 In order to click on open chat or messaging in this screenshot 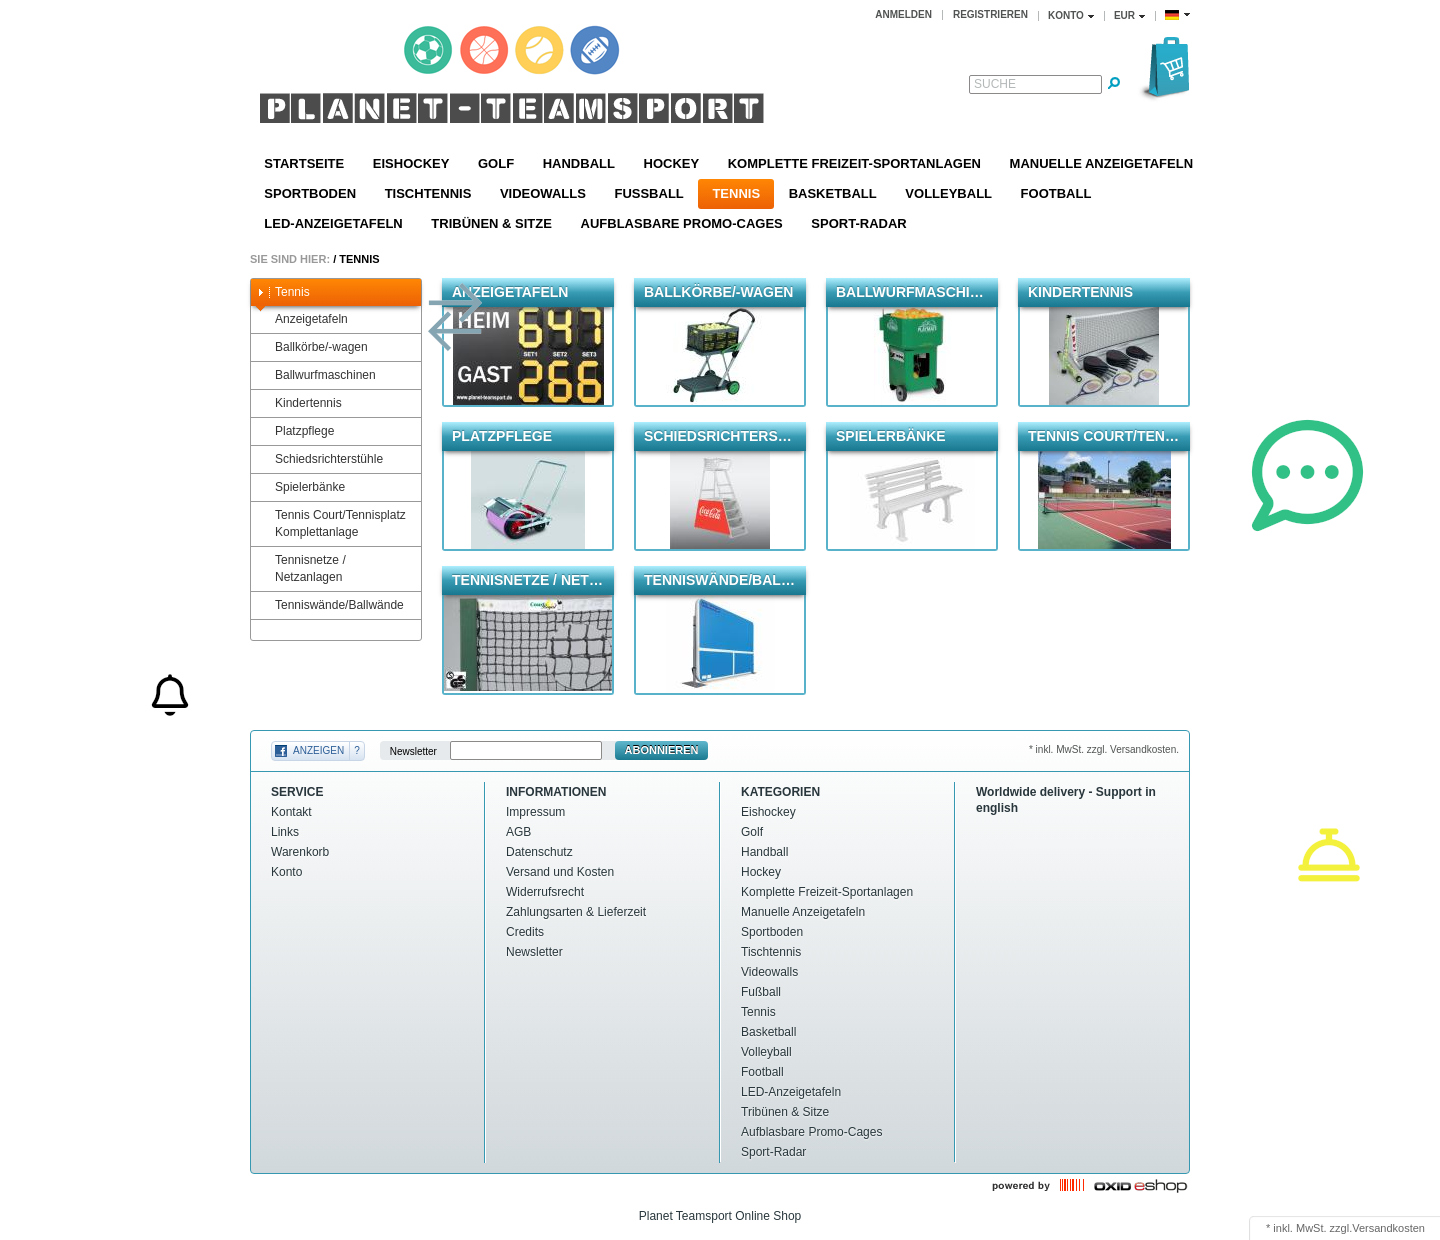, I will do `click(1307, 475)`.